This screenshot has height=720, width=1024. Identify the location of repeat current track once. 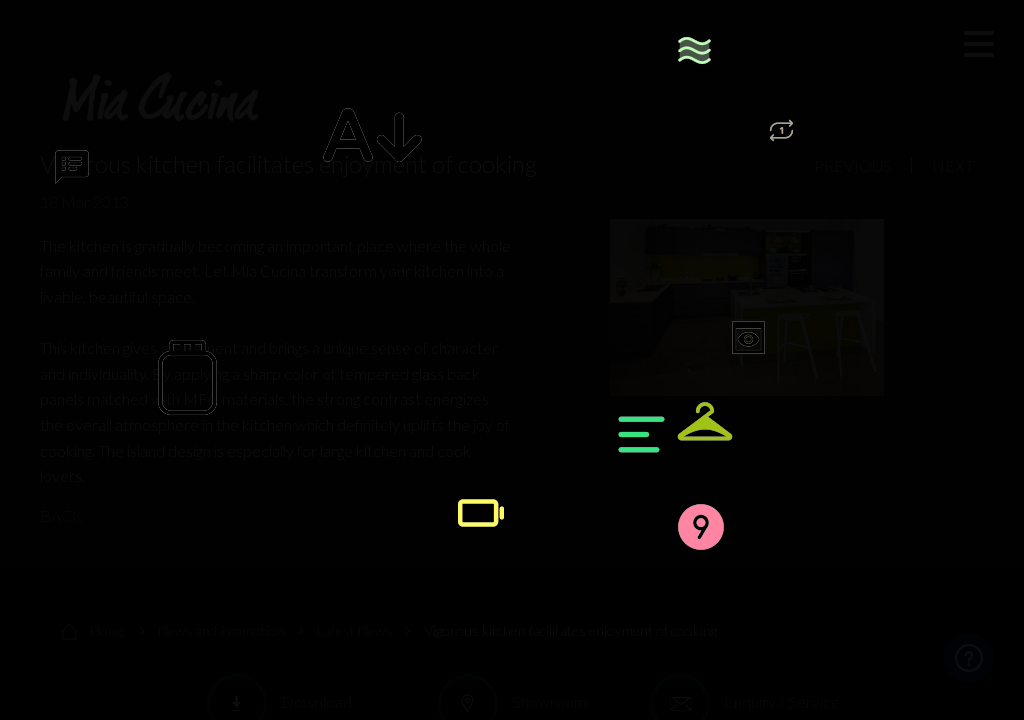
(781, 130).